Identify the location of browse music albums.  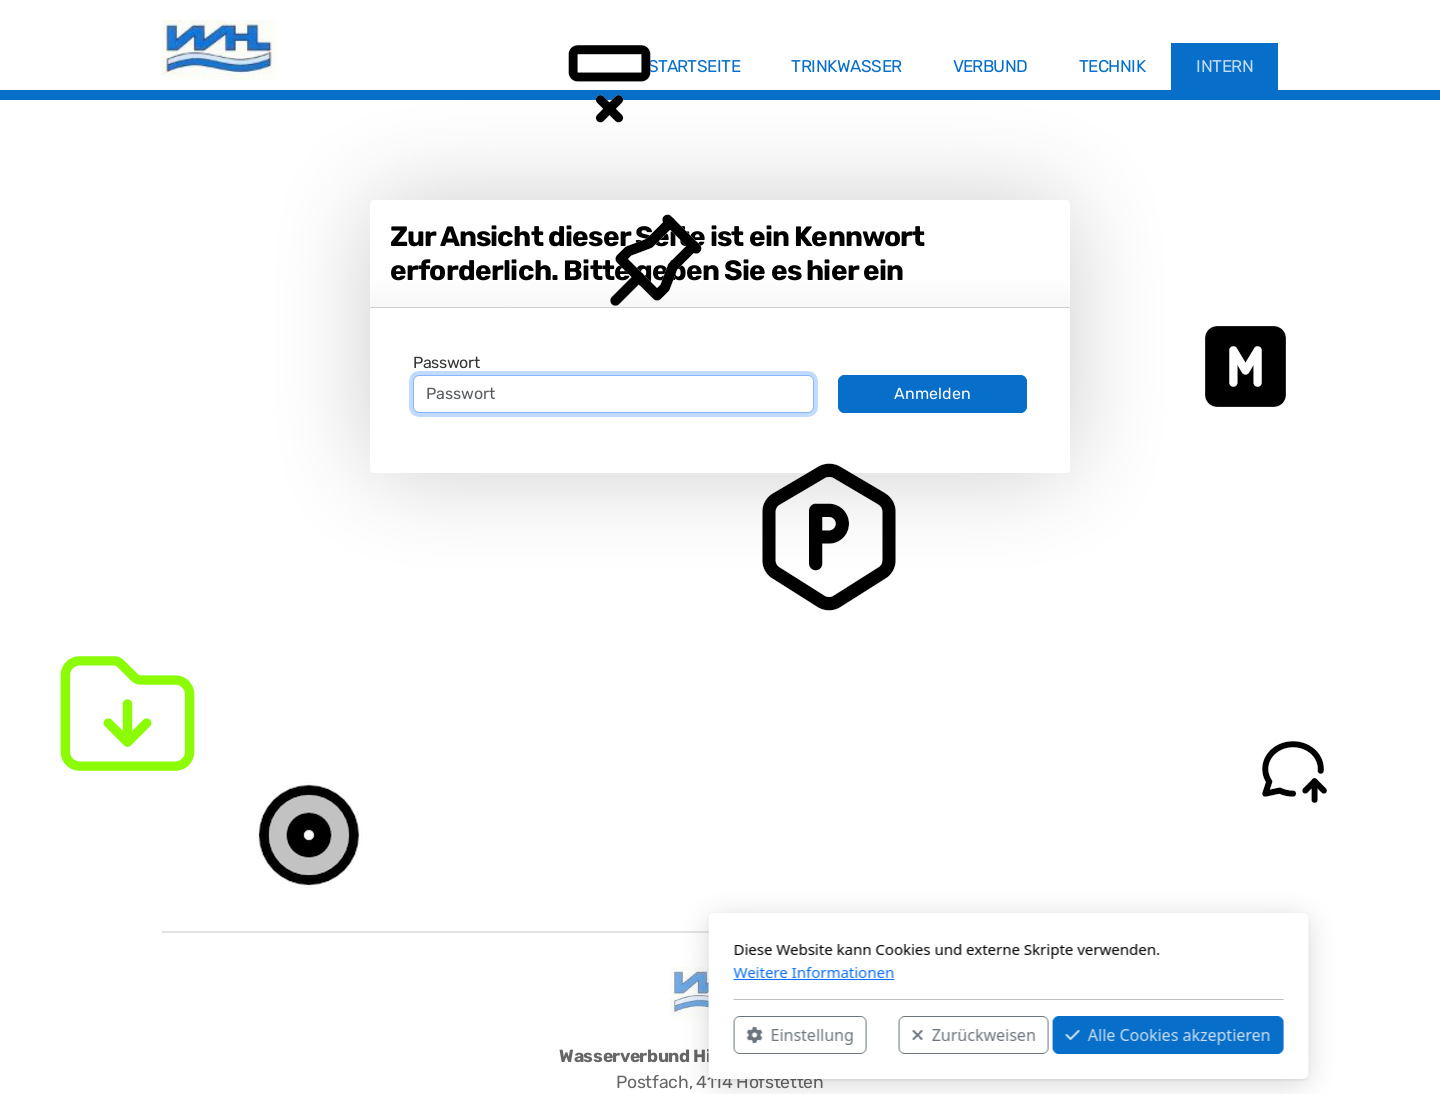
(309, 835).